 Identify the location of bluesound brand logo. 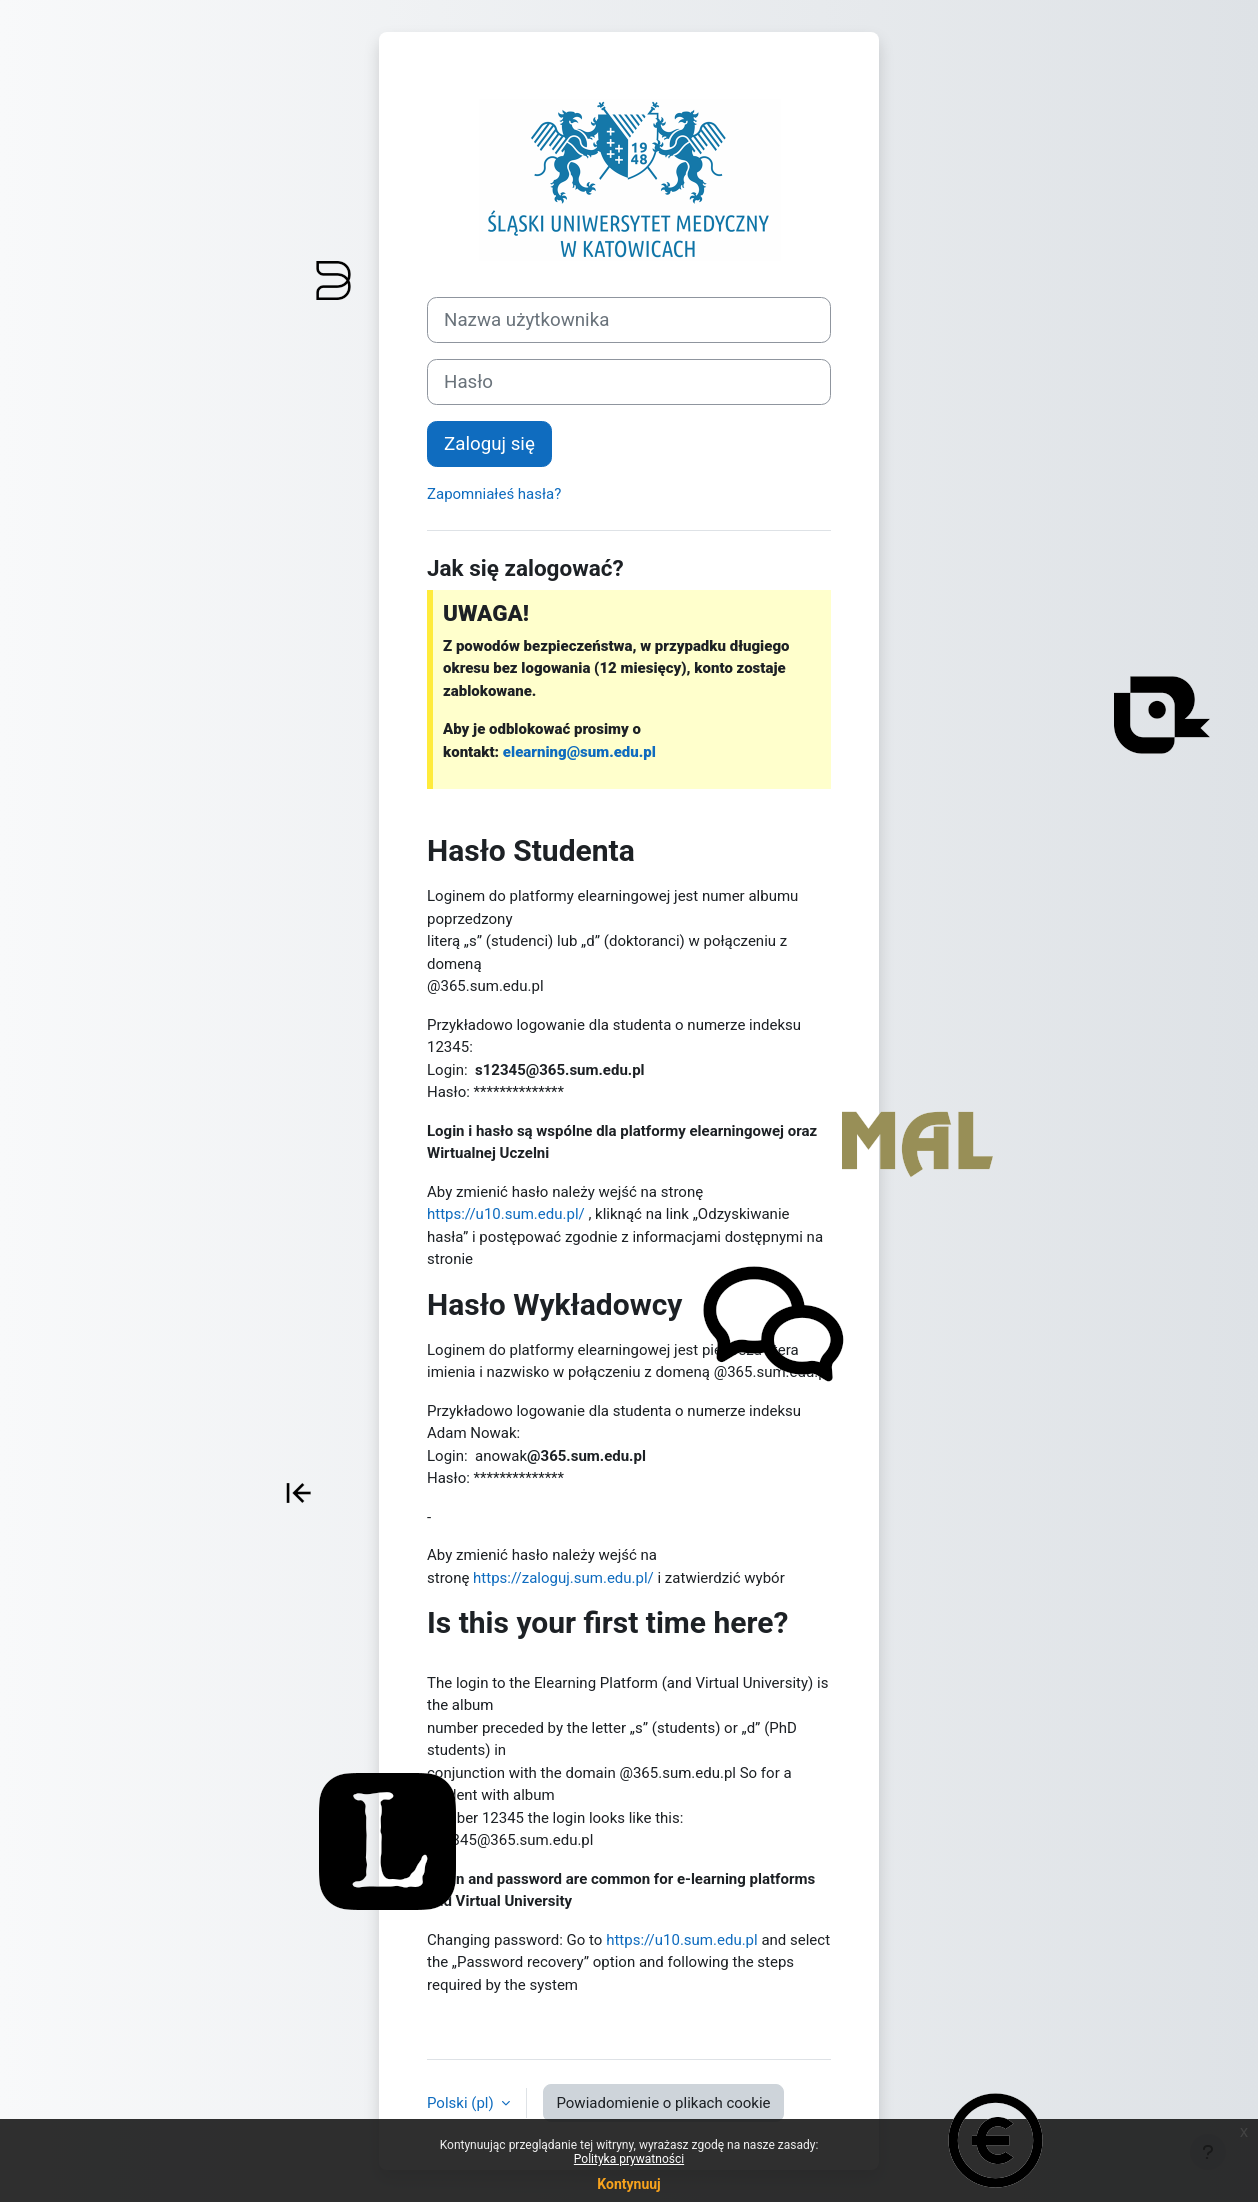
(333, 280).